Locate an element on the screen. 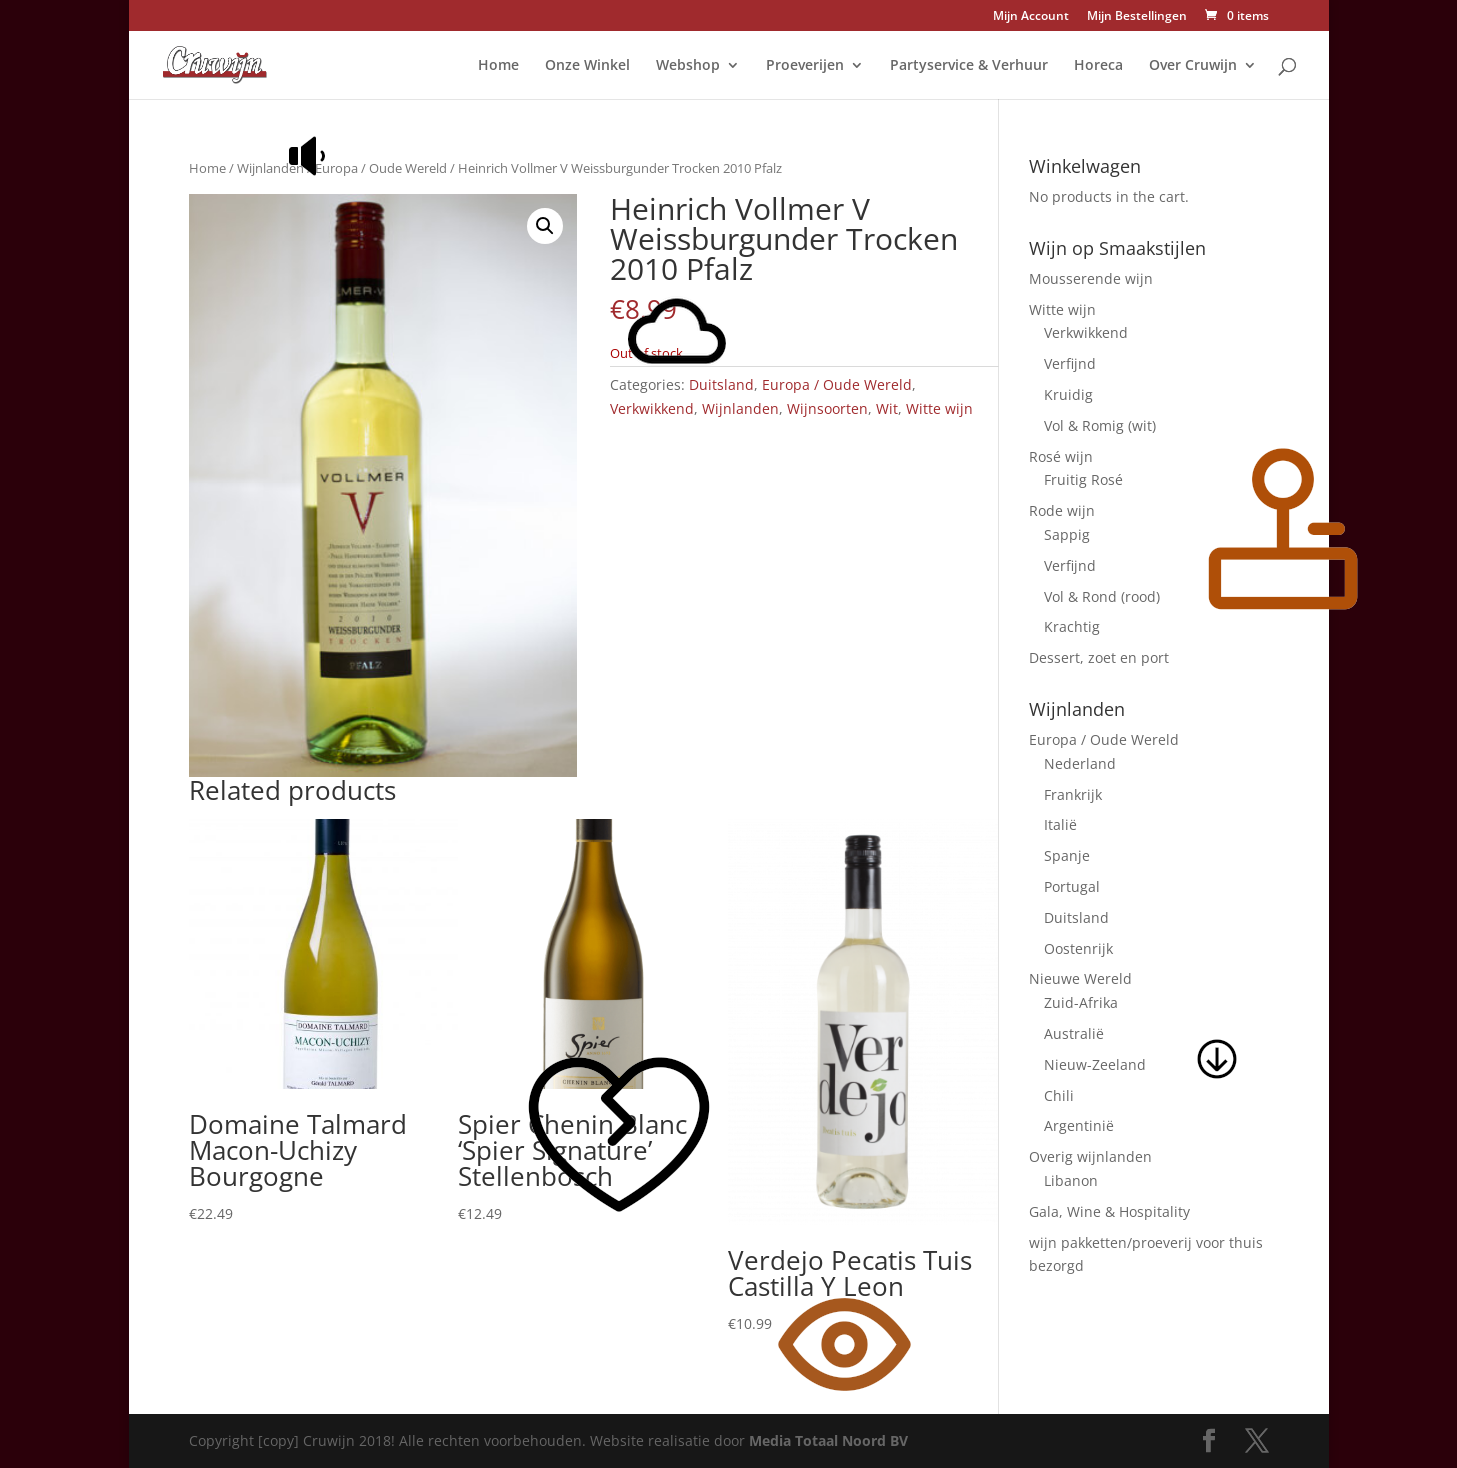 This screenshot has width=1457, height=1468. remove from favorites is located at coordinates (619, 1128).